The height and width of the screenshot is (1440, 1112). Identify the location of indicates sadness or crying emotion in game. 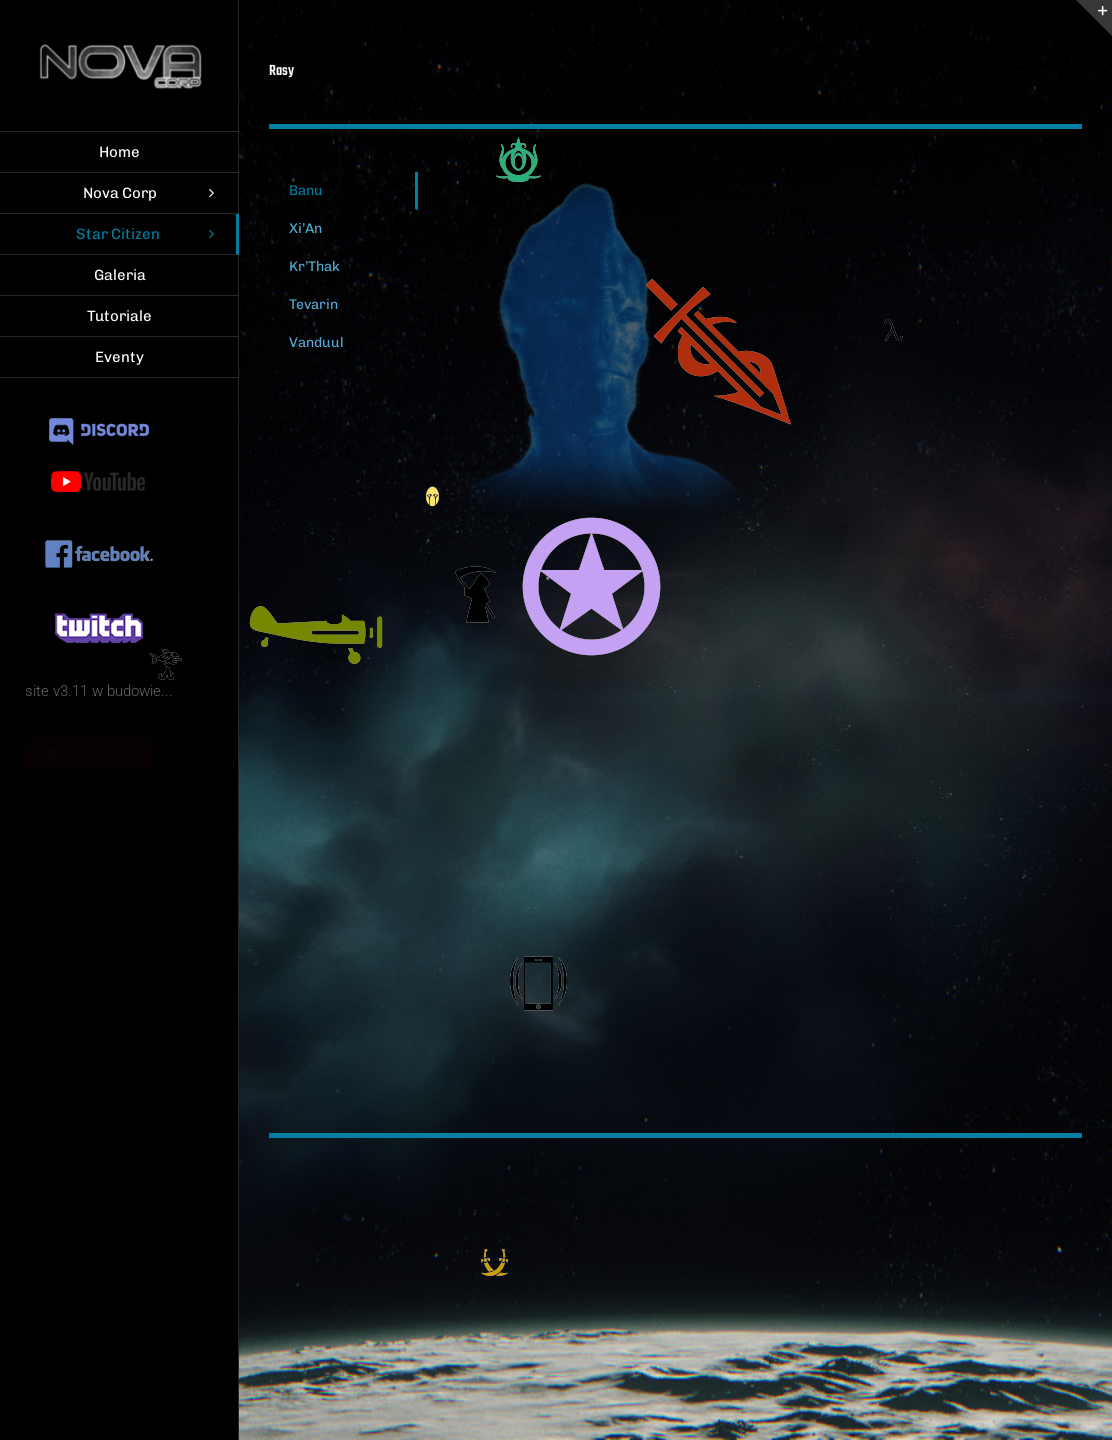
(432, 496).